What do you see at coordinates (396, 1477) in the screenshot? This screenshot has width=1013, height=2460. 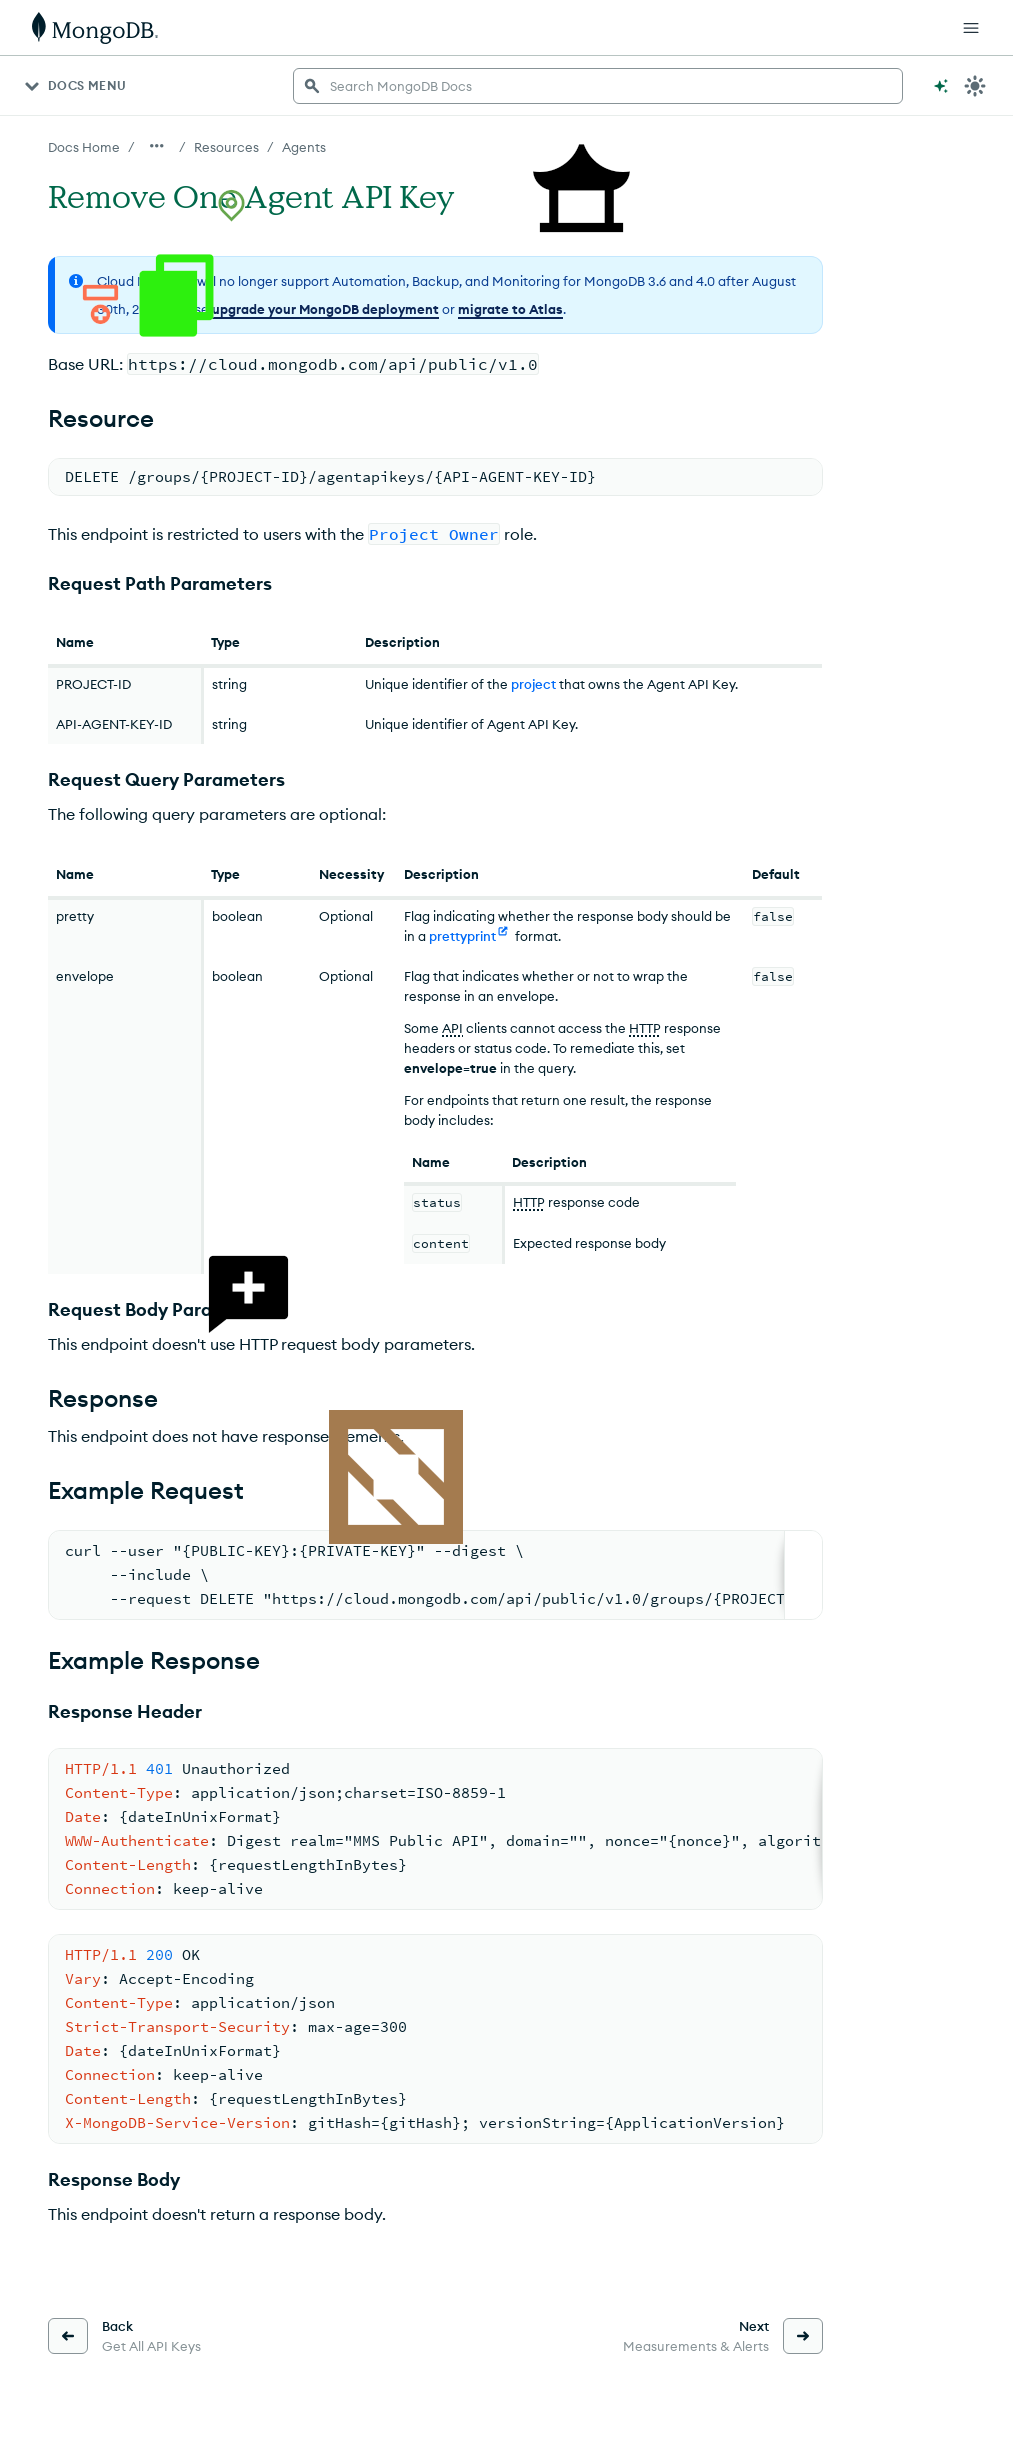 I see `navigate to CNCF (Cloud Native Computing Foundation) website or resources` at bounding box center [396, 1477].